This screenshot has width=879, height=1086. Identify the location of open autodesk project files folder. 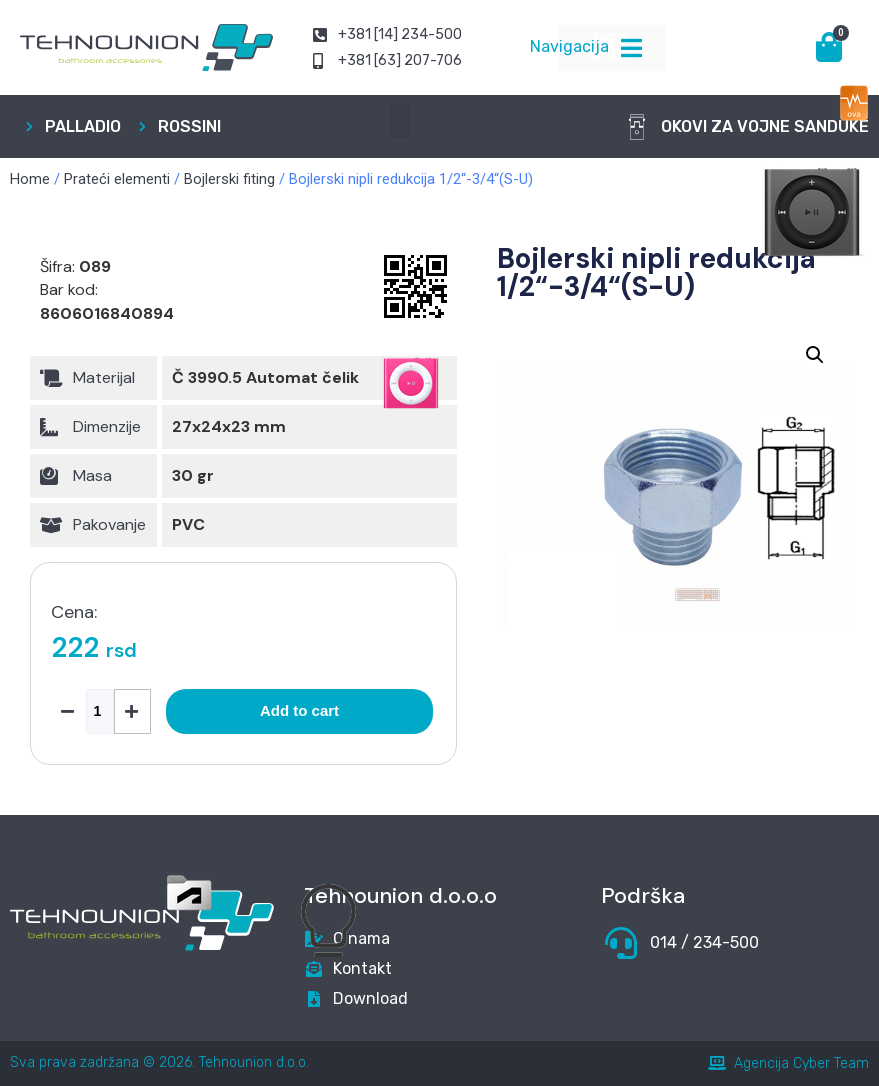
(189, 894).